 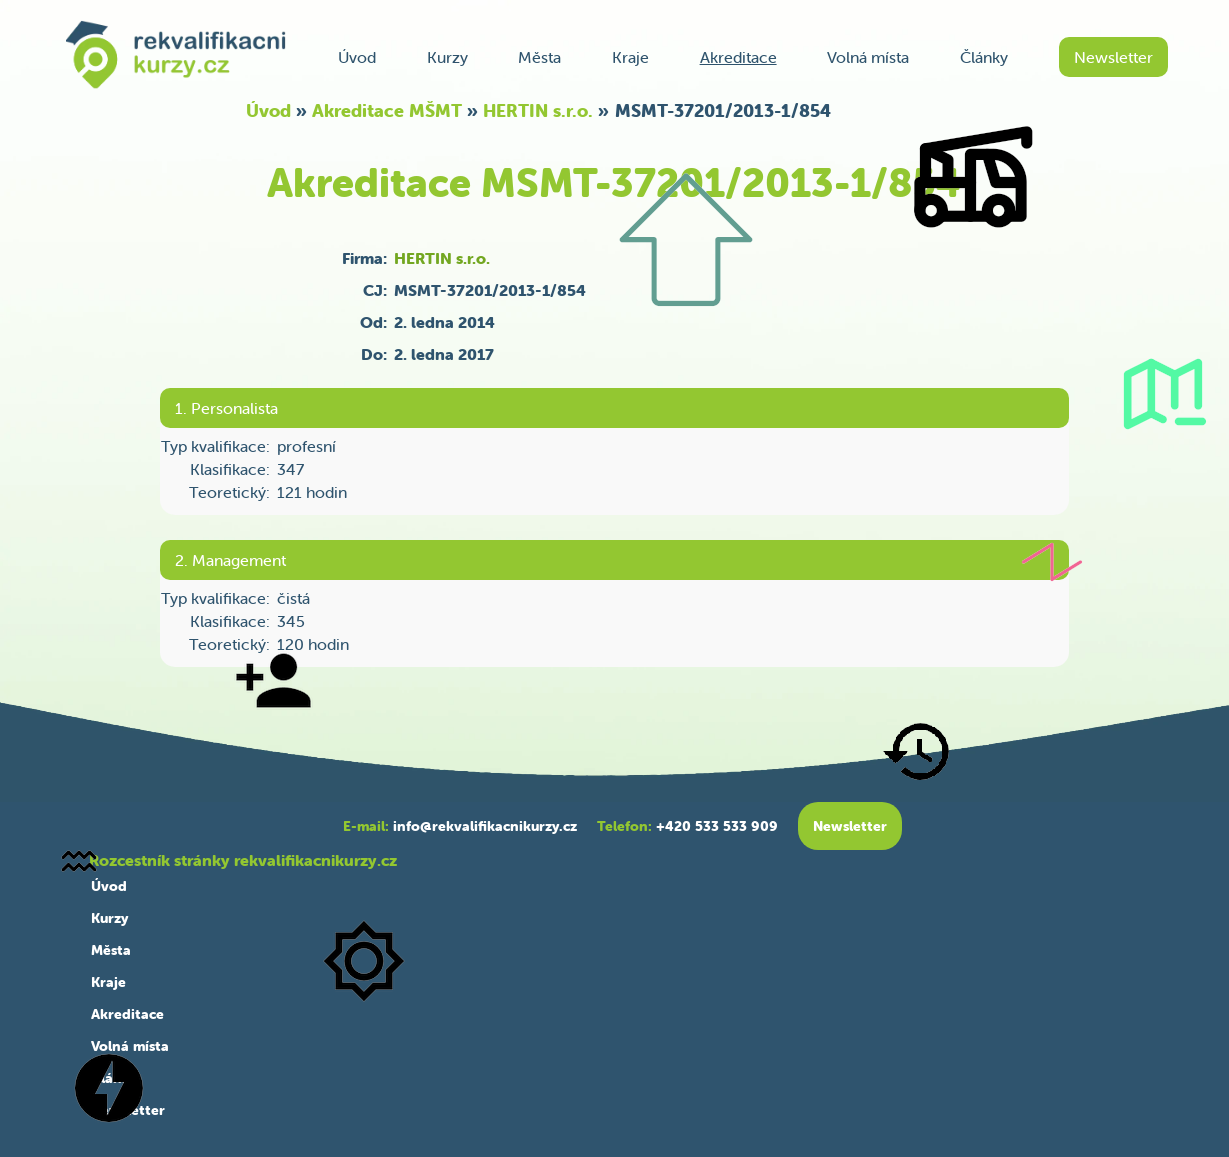 I want to click on request a tow truck service, so click(x=970, y=182).